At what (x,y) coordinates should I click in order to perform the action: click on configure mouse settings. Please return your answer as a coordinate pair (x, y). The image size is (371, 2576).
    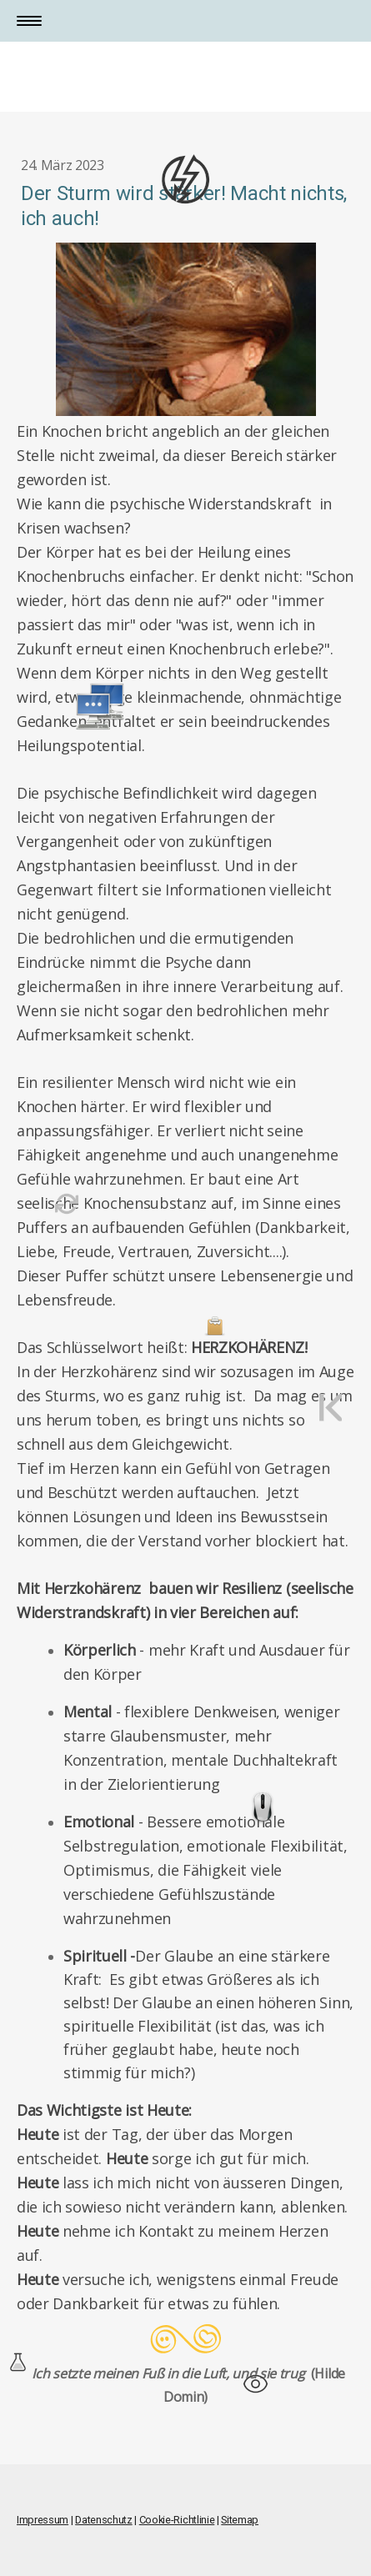
    Looking at the image, I should click on (263, 1807).